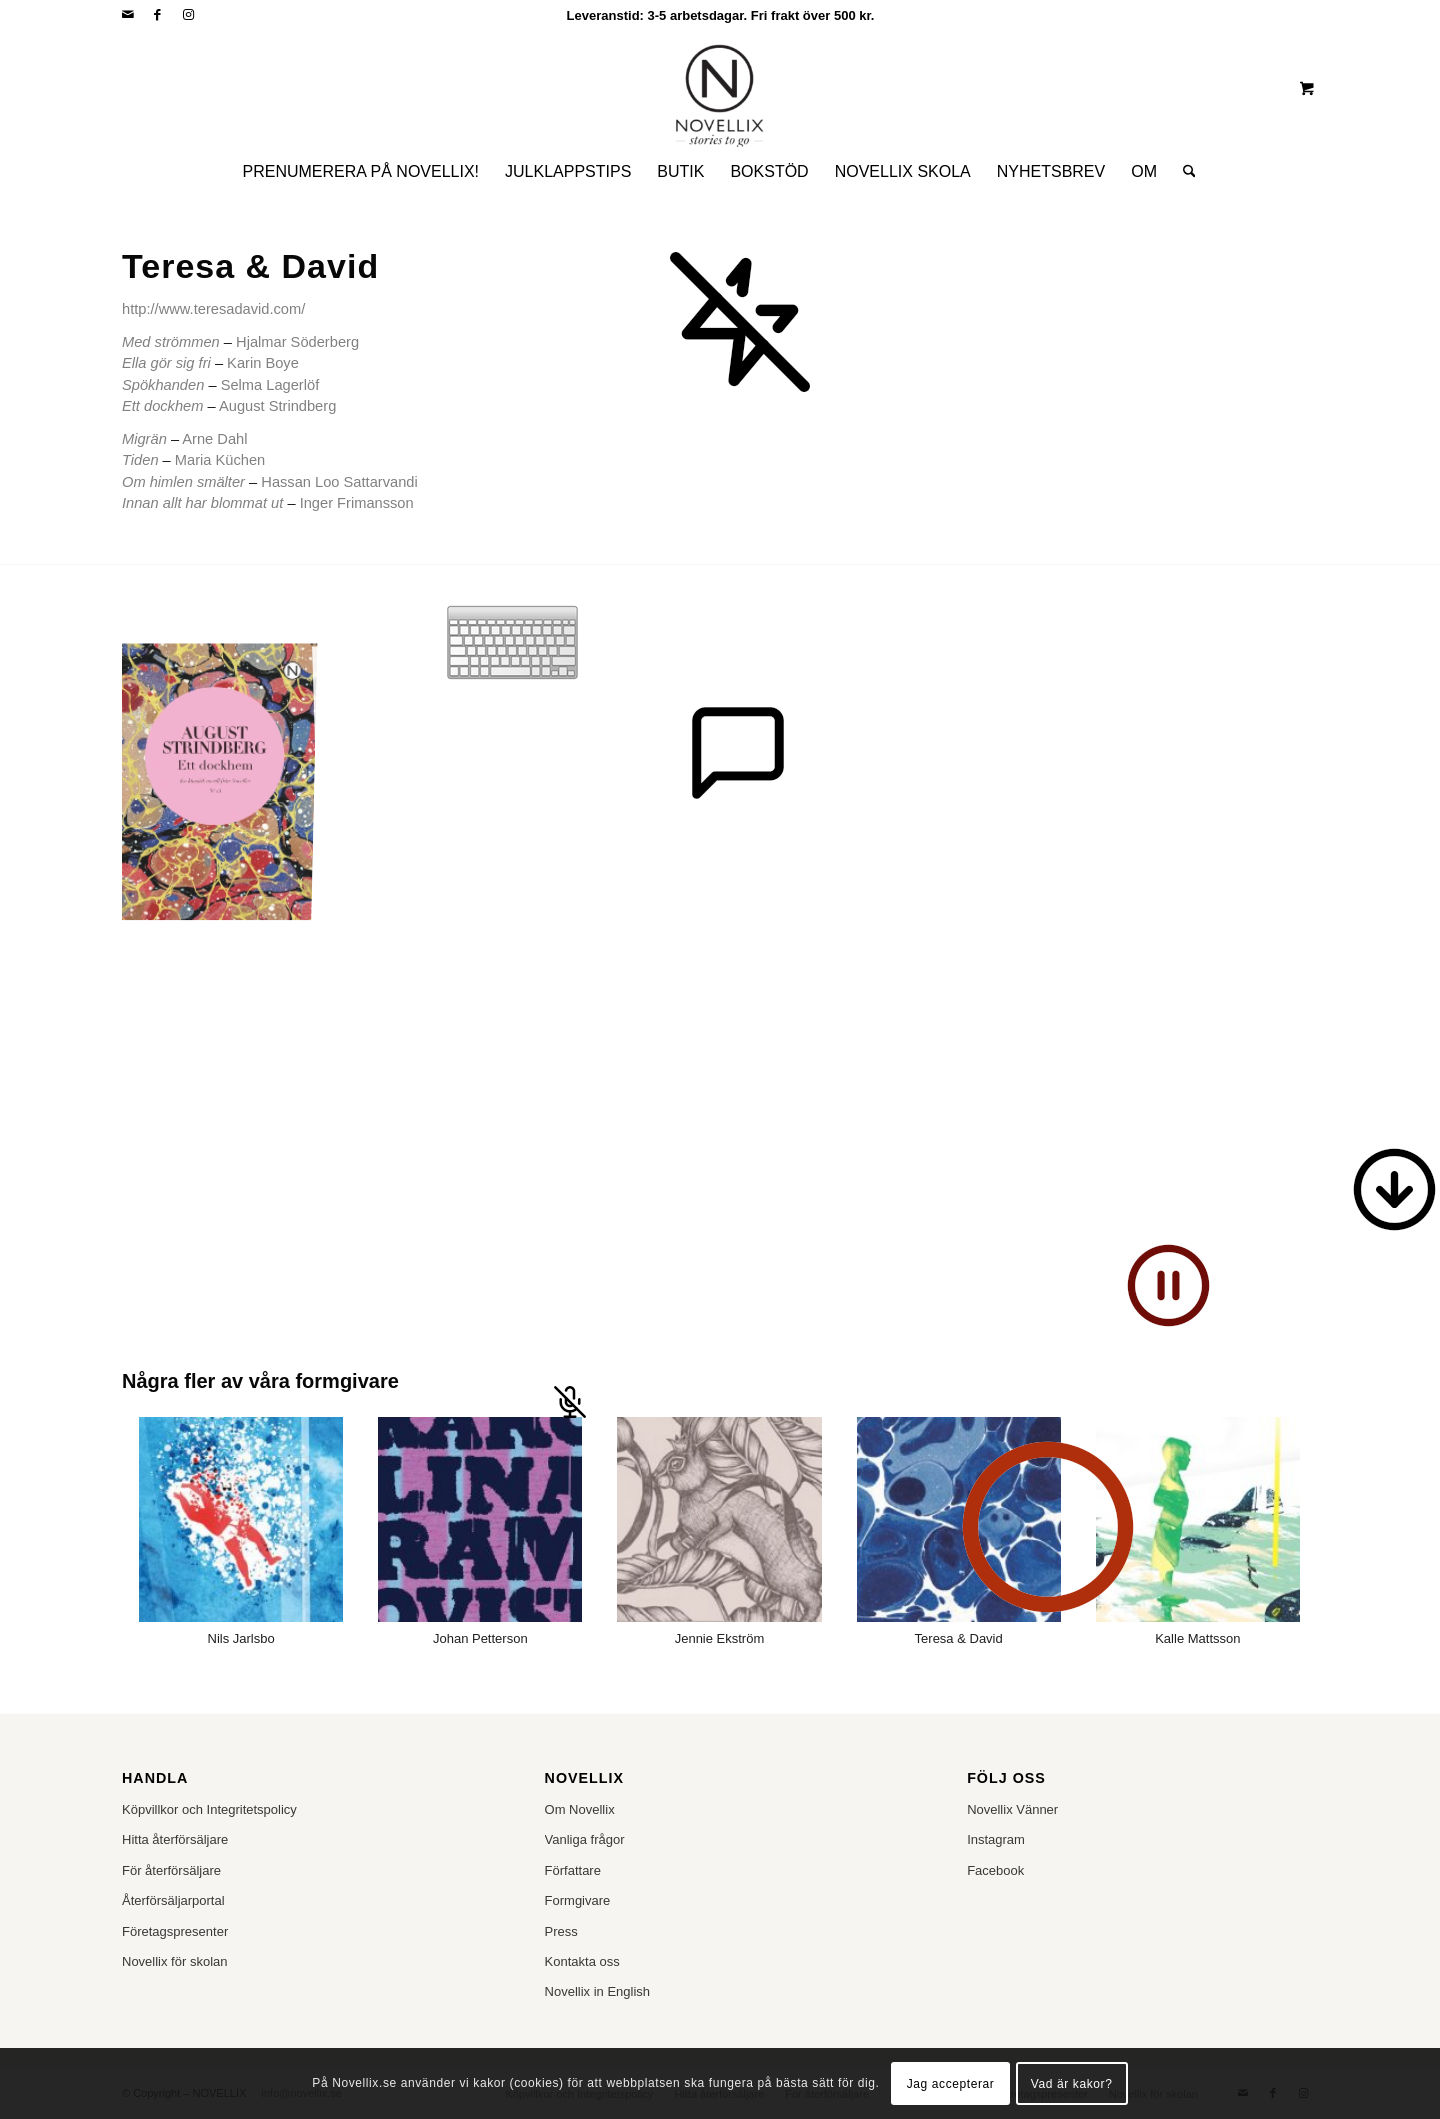  I want to click on open messaging or chat, so click(738, 753).